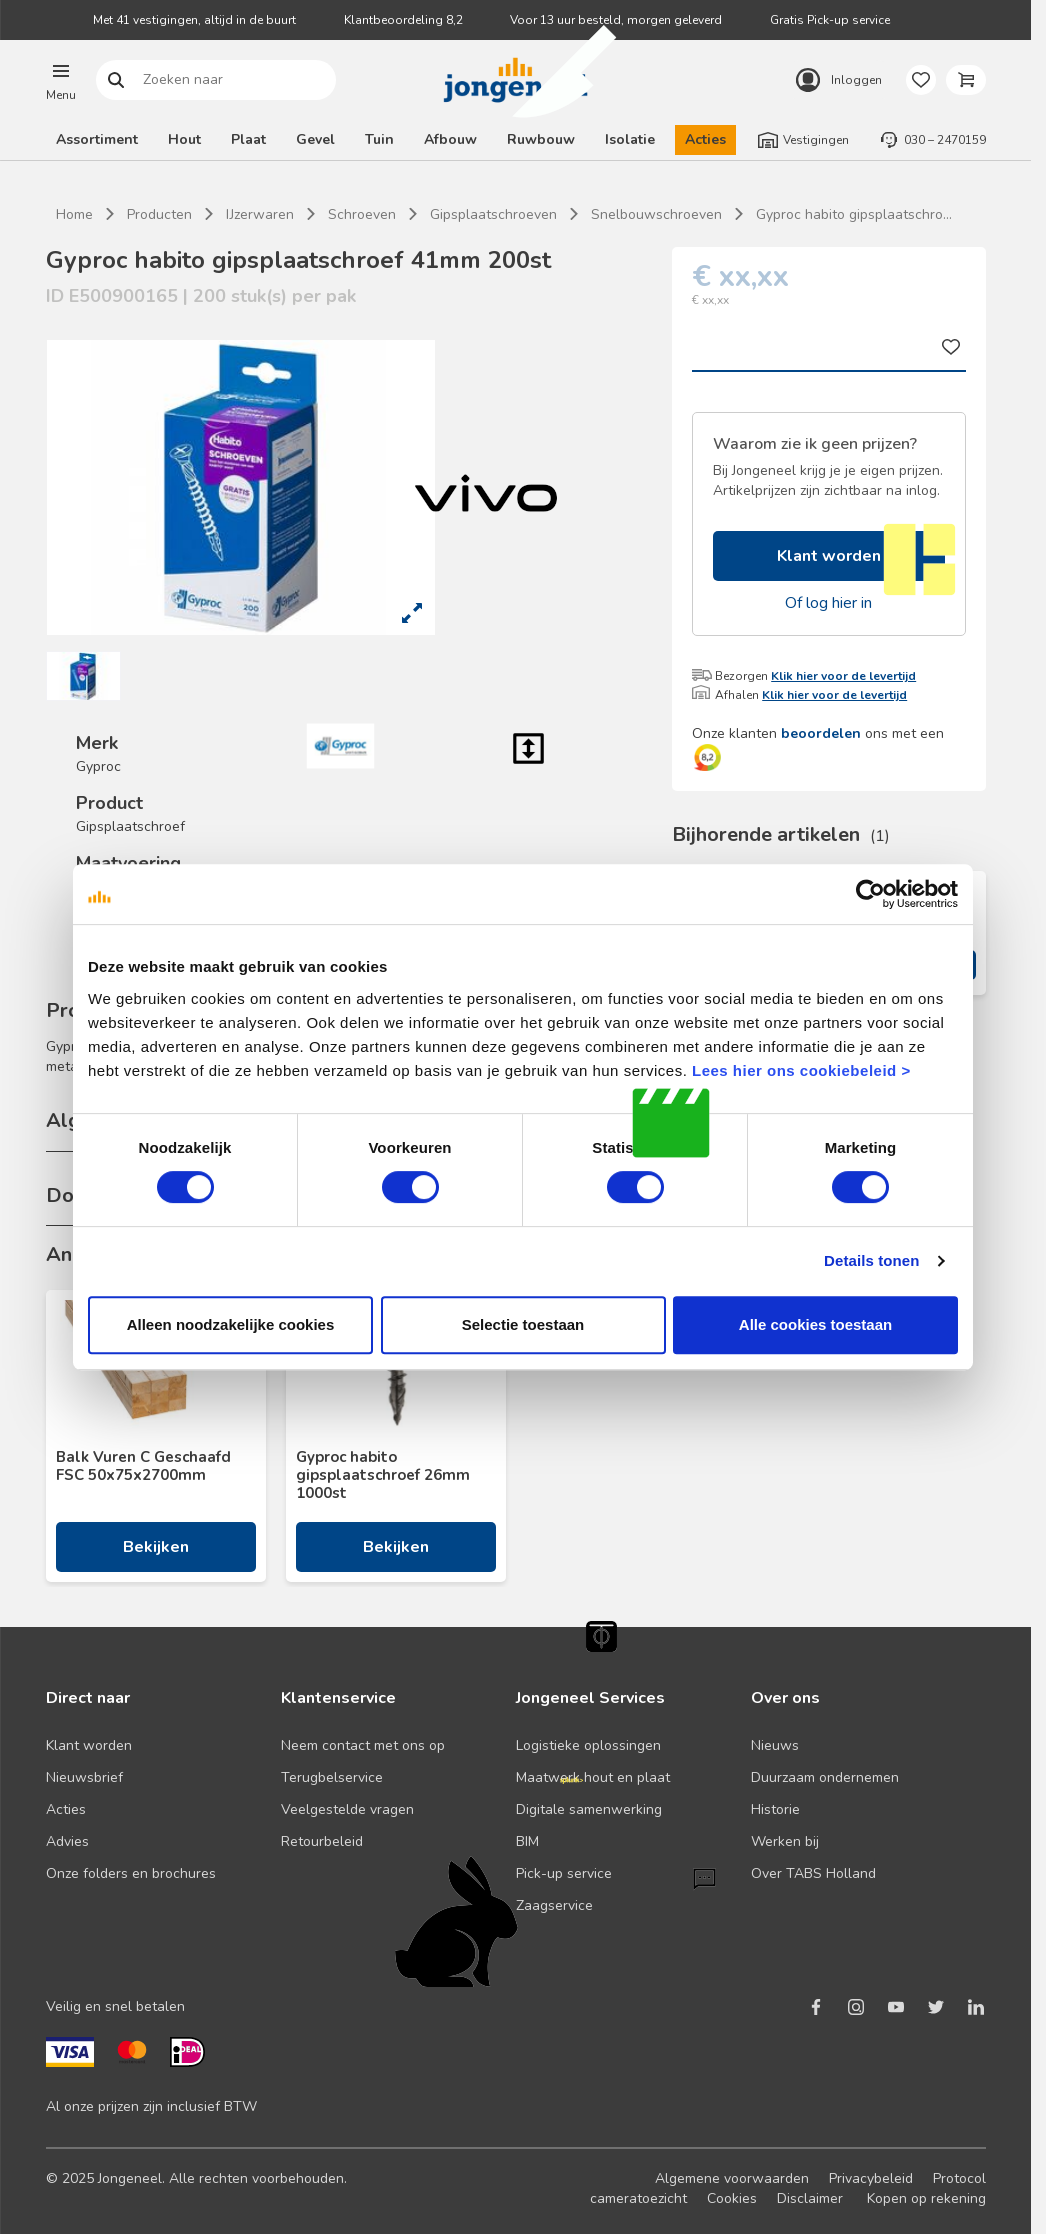 Image resolution: width=1046 pixels, height=2234 pixels. What do you see at coordinates (528, 748) in the screenshot?
I see `flip content vertically` at bounding box center [528, 748].